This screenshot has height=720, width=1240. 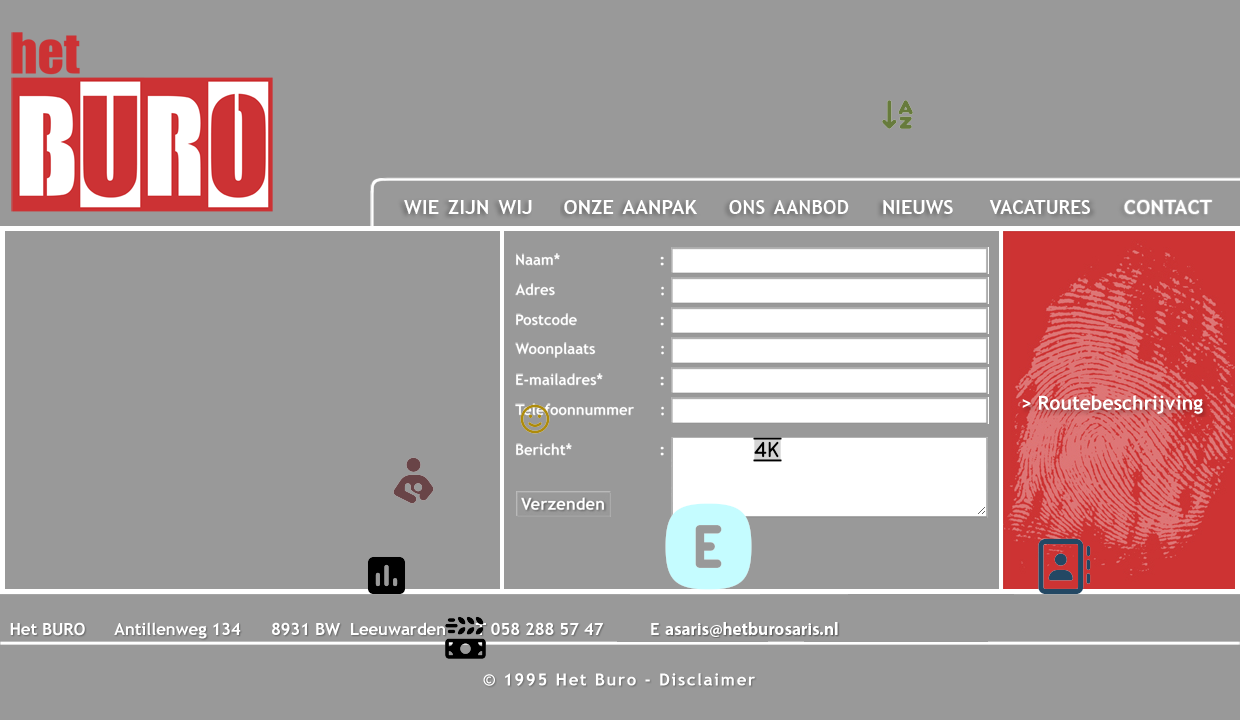 What do you see at coordinates (465, 638) in the screenshot?
I see `access agricultural subsidies or farm payments` at bounding box center [465, 638].